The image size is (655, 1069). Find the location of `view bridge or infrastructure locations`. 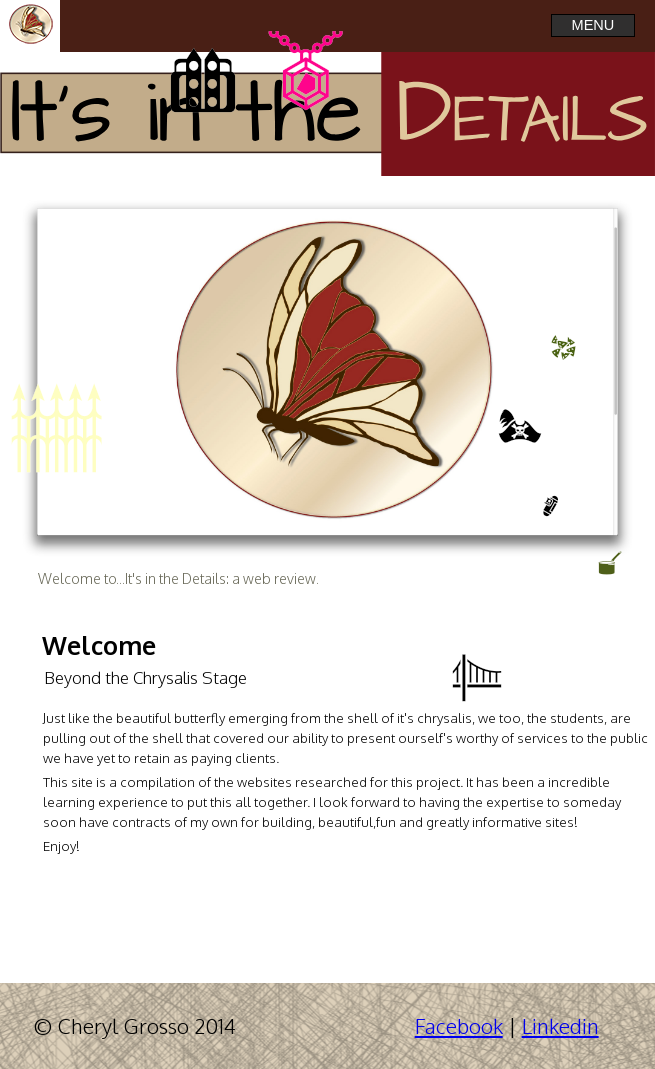

view bridge or infrastructure locations is located at coordinates (477, 677).